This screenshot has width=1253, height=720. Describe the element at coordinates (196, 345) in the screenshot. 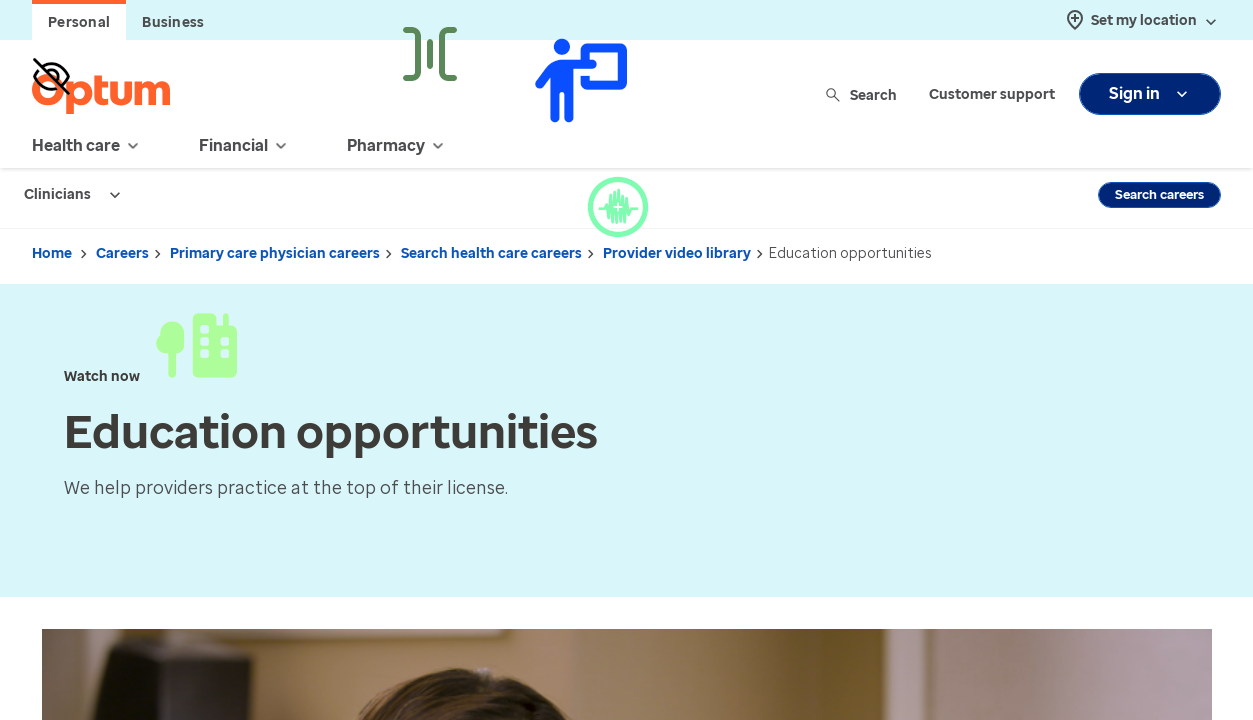

I see `view urban green spaces or parks` at that location.